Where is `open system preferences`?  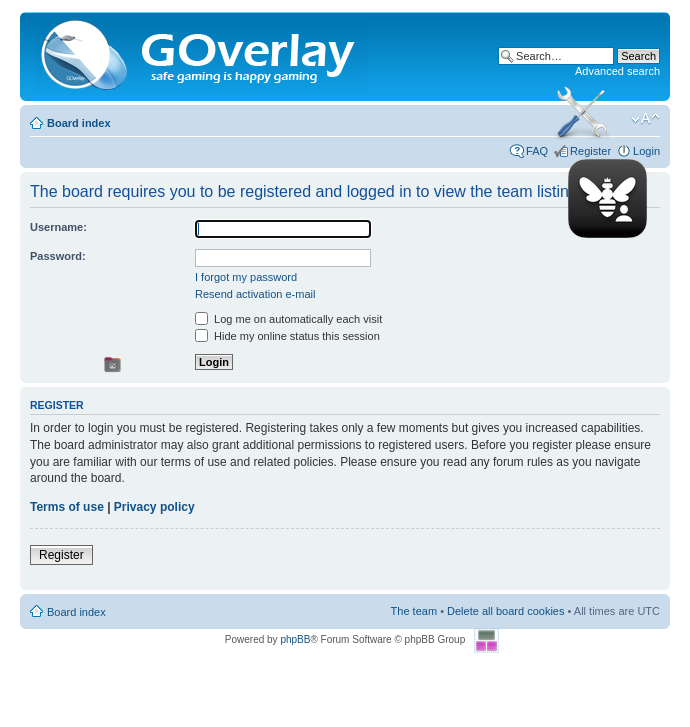
open system preferences is located at coordinates (582, 113).